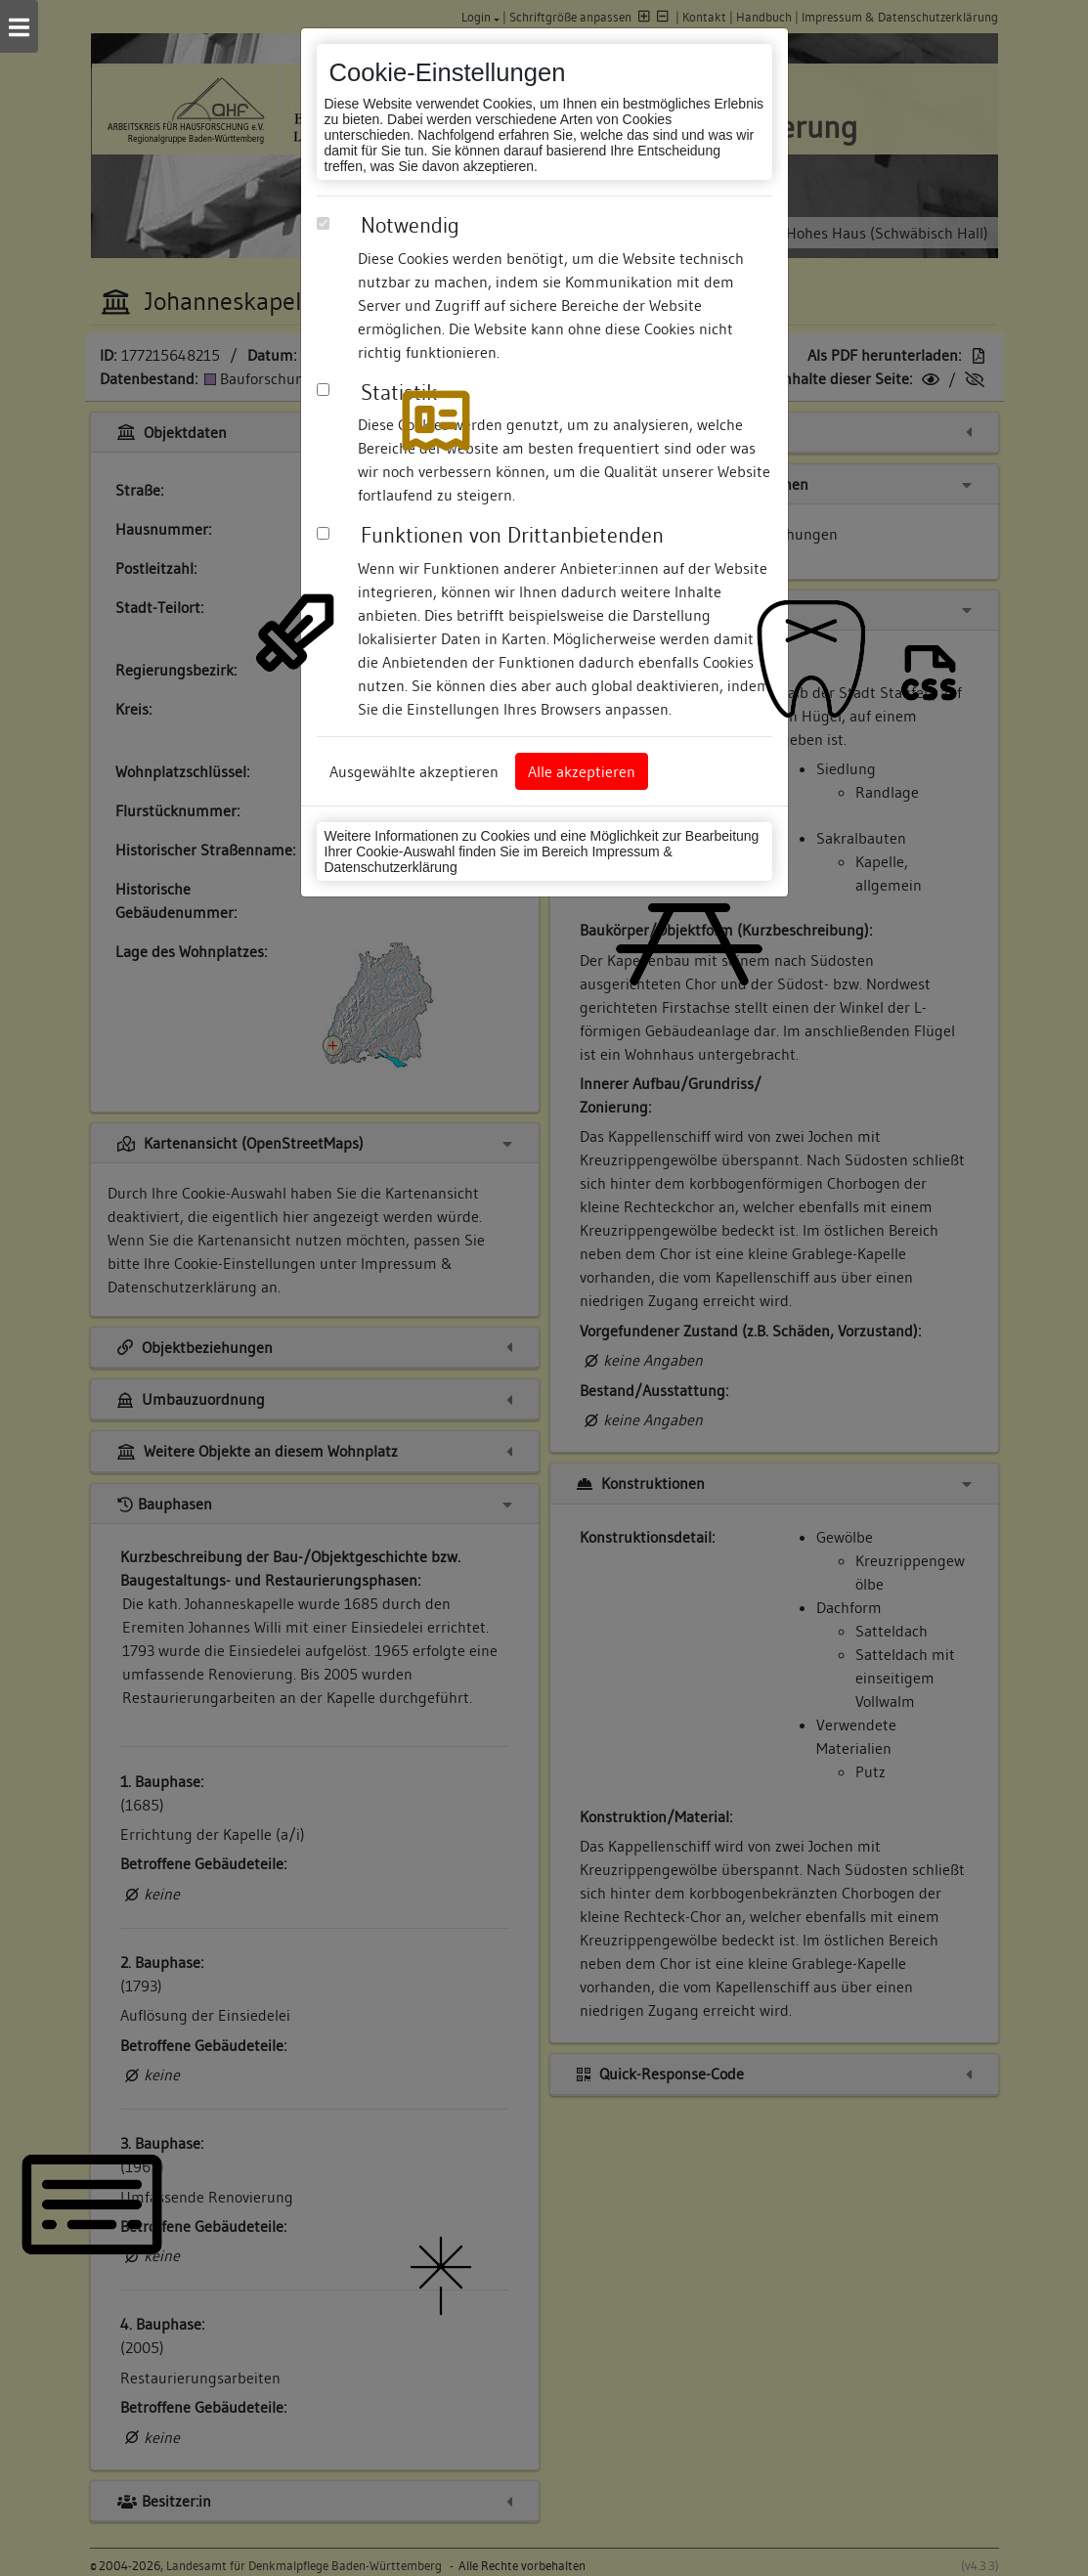 The height and width of the screenshot is (2576, 1088). Describe the element at coordinates (930, 675) in the screenshot. I see `open a CSS stylesheet file` at that location.